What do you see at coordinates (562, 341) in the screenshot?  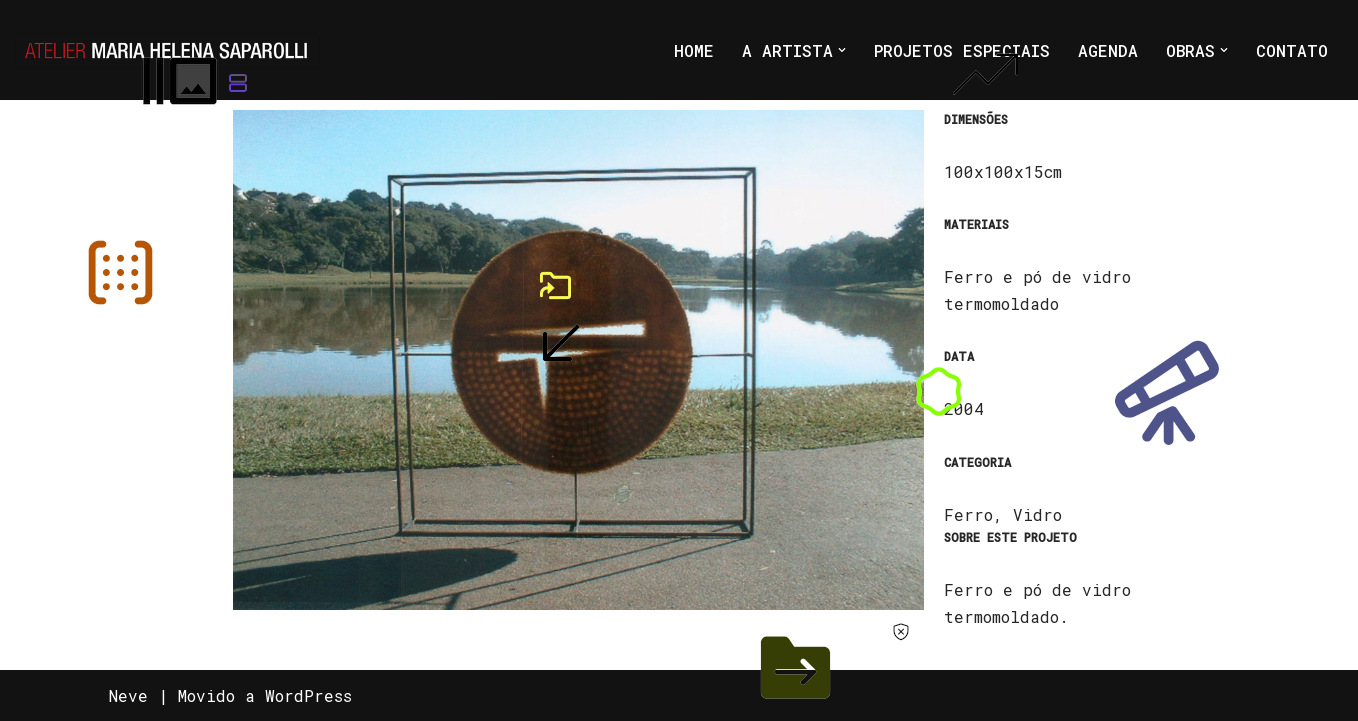 I see `navigate to previous or lower-left content` at bounding box center [562, 341].